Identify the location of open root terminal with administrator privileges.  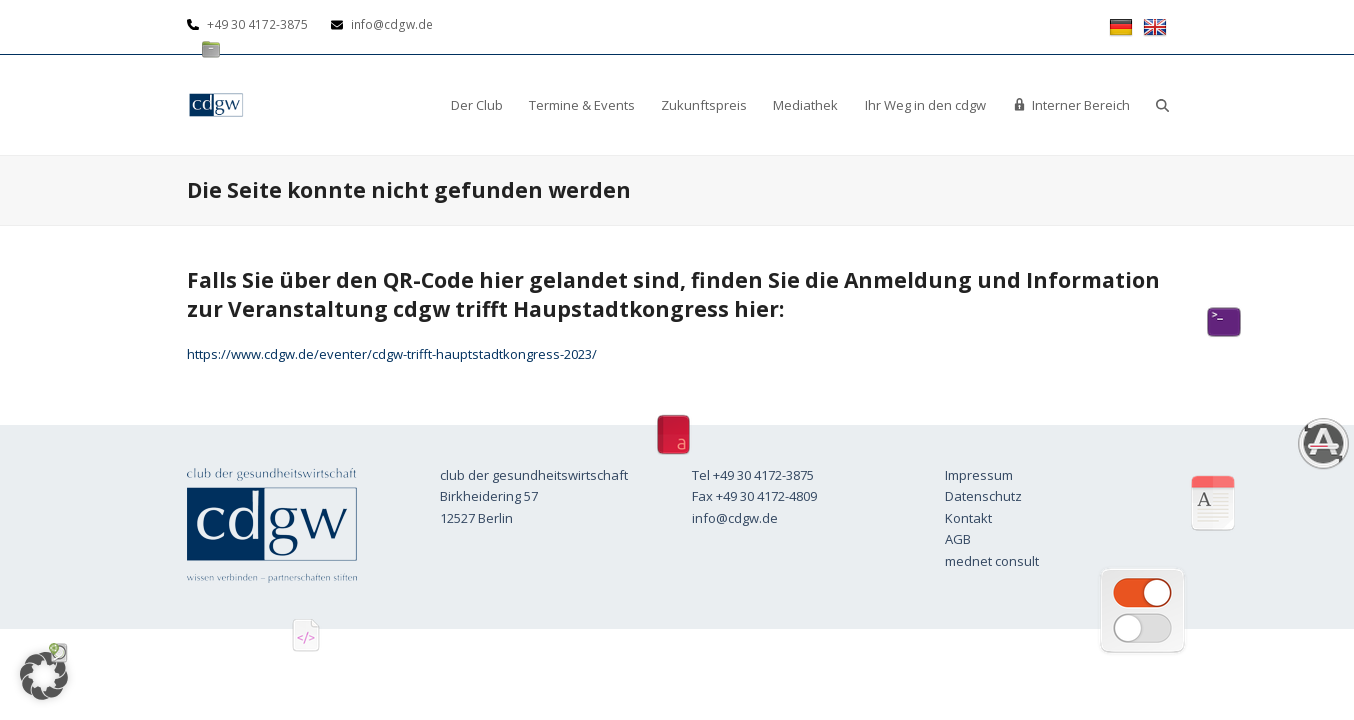
(1224, 322).